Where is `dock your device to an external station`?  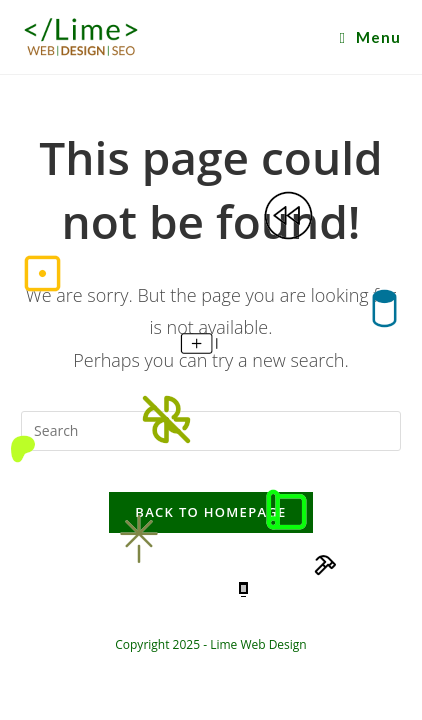 dock your device to an external station is located at coordinates (243, 589).